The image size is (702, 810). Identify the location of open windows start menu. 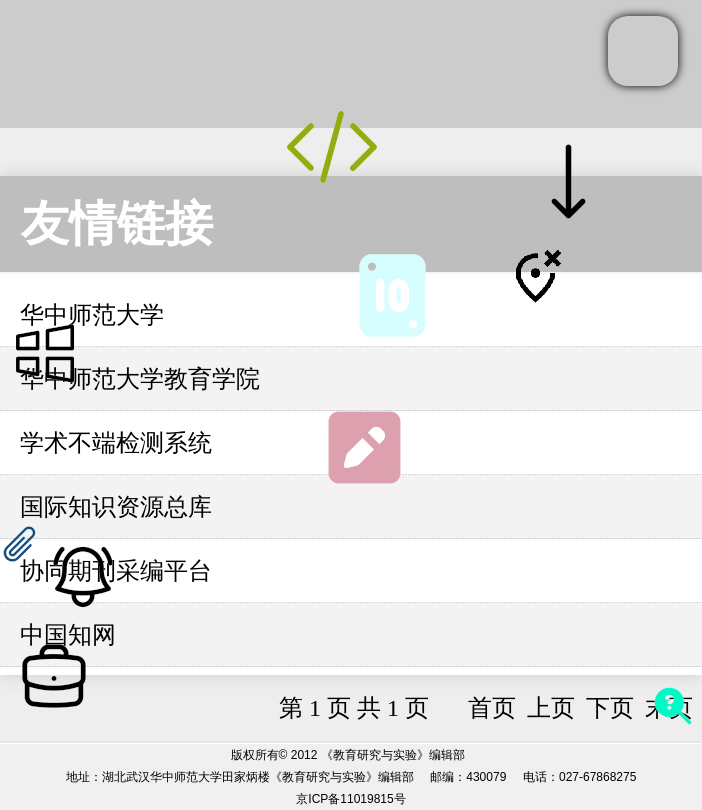
(47, 353).